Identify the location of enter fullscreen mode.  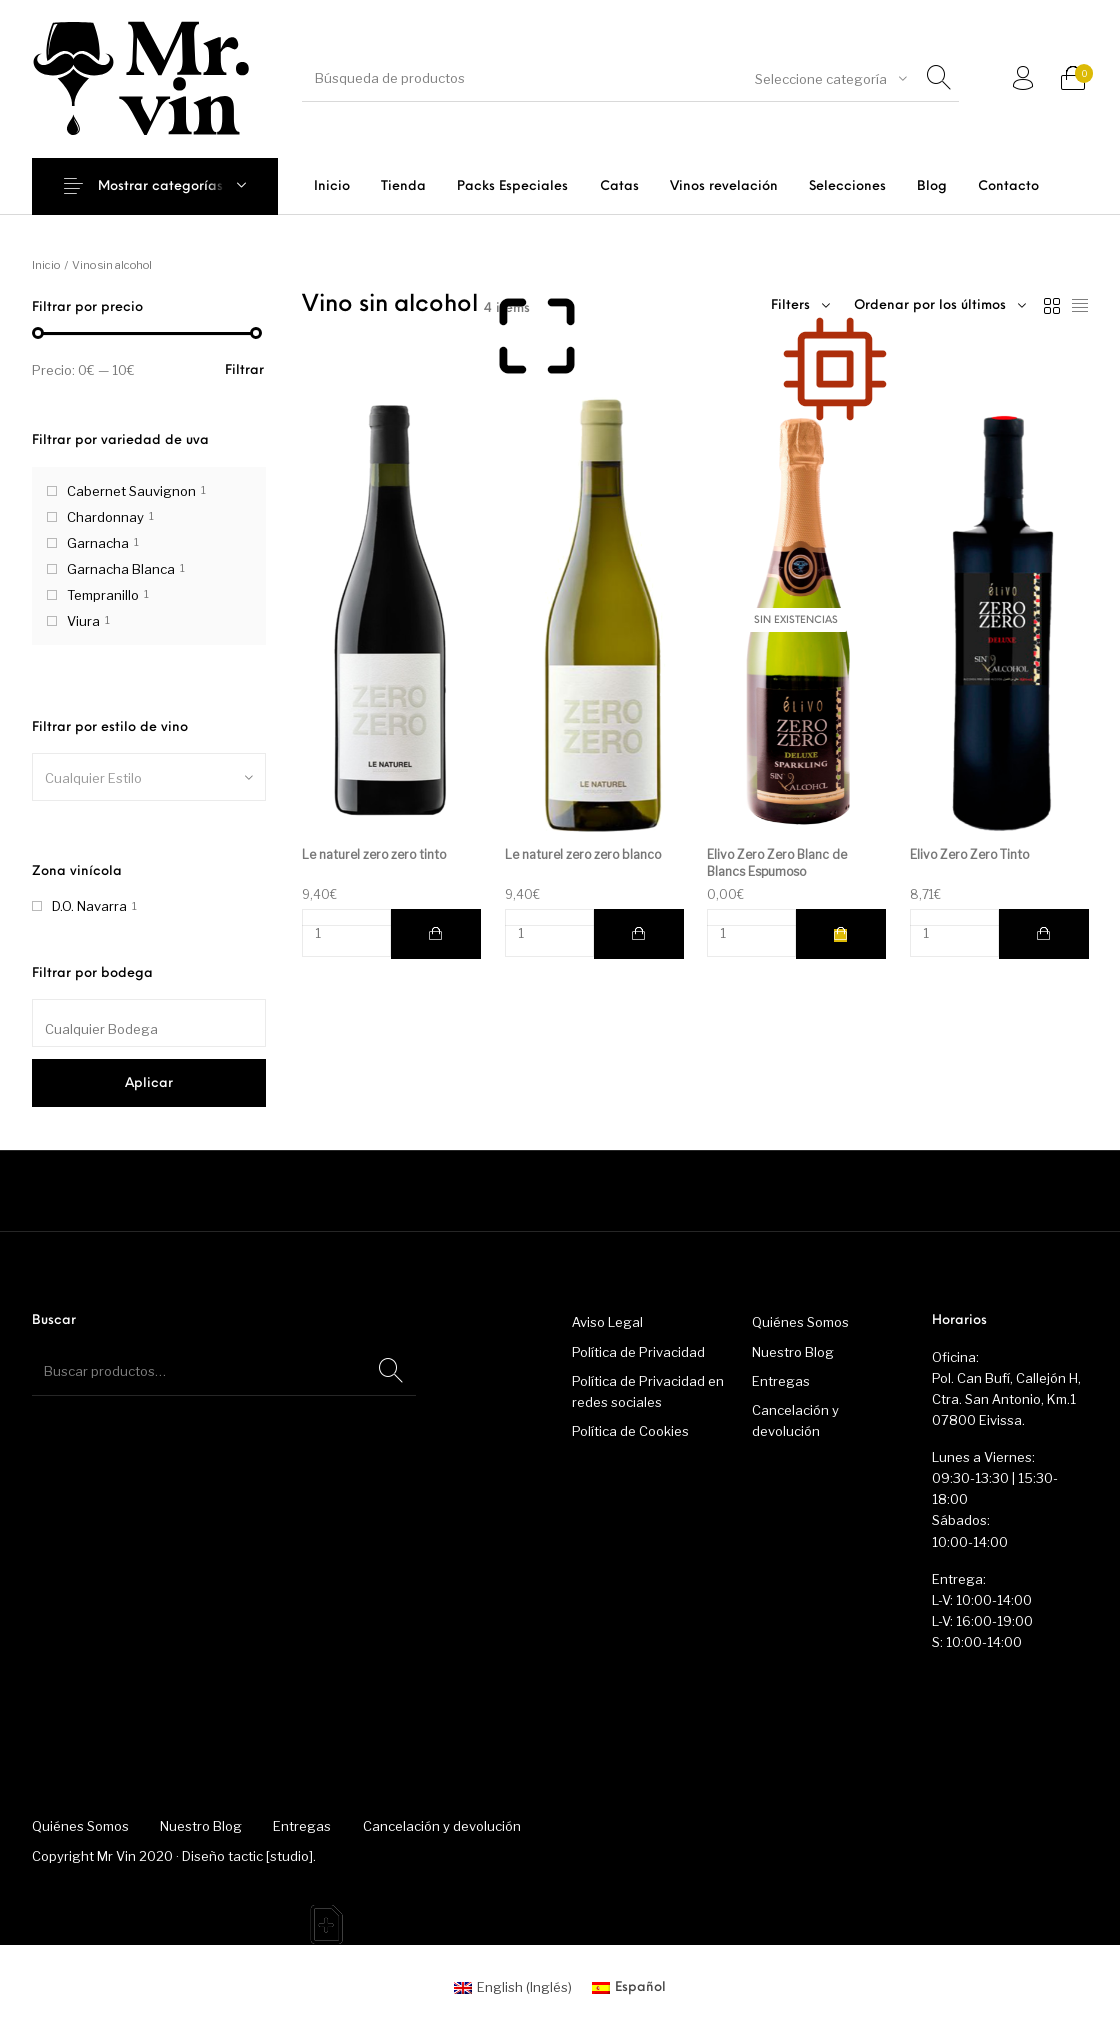
(537, 336).